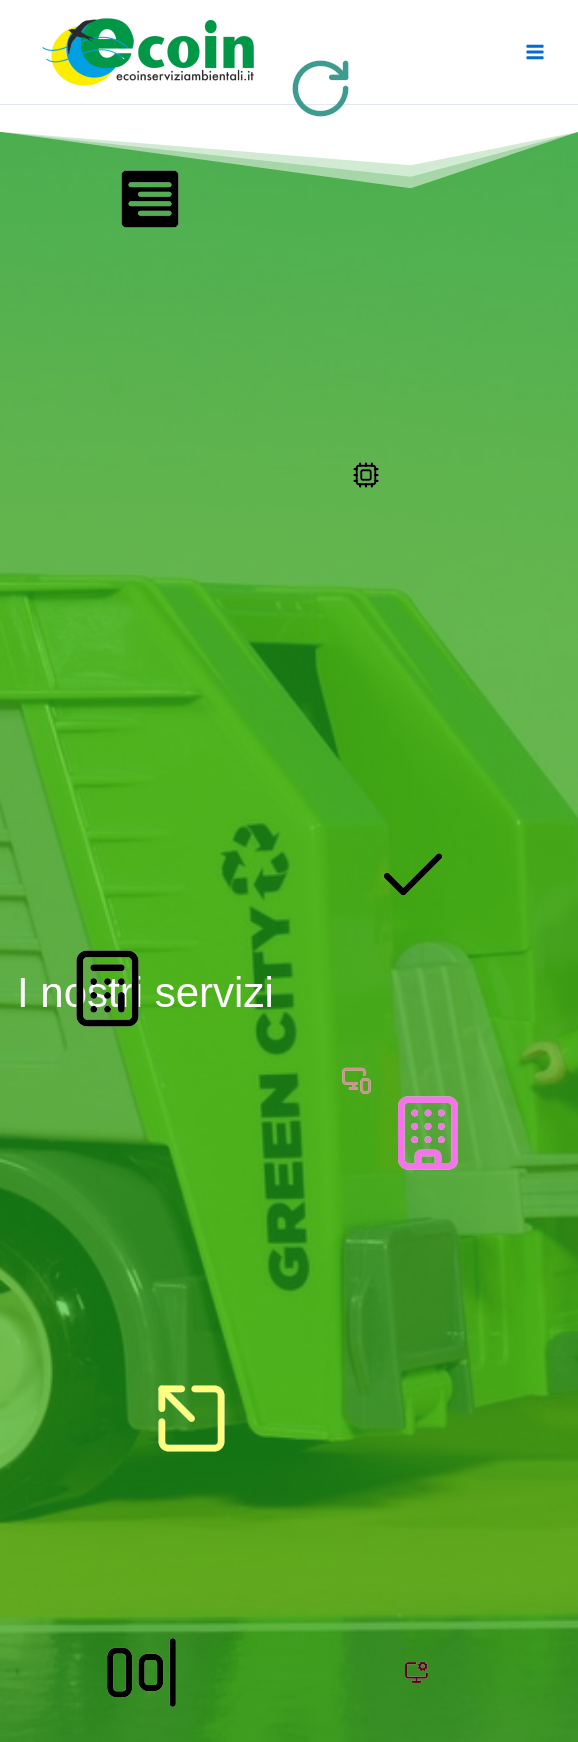 The width and height of the screenshot is (578, 1742). Describe the element at coordinates (356, 1079) in the screenshot. I see `switch between desktop and mobile view` at that location.